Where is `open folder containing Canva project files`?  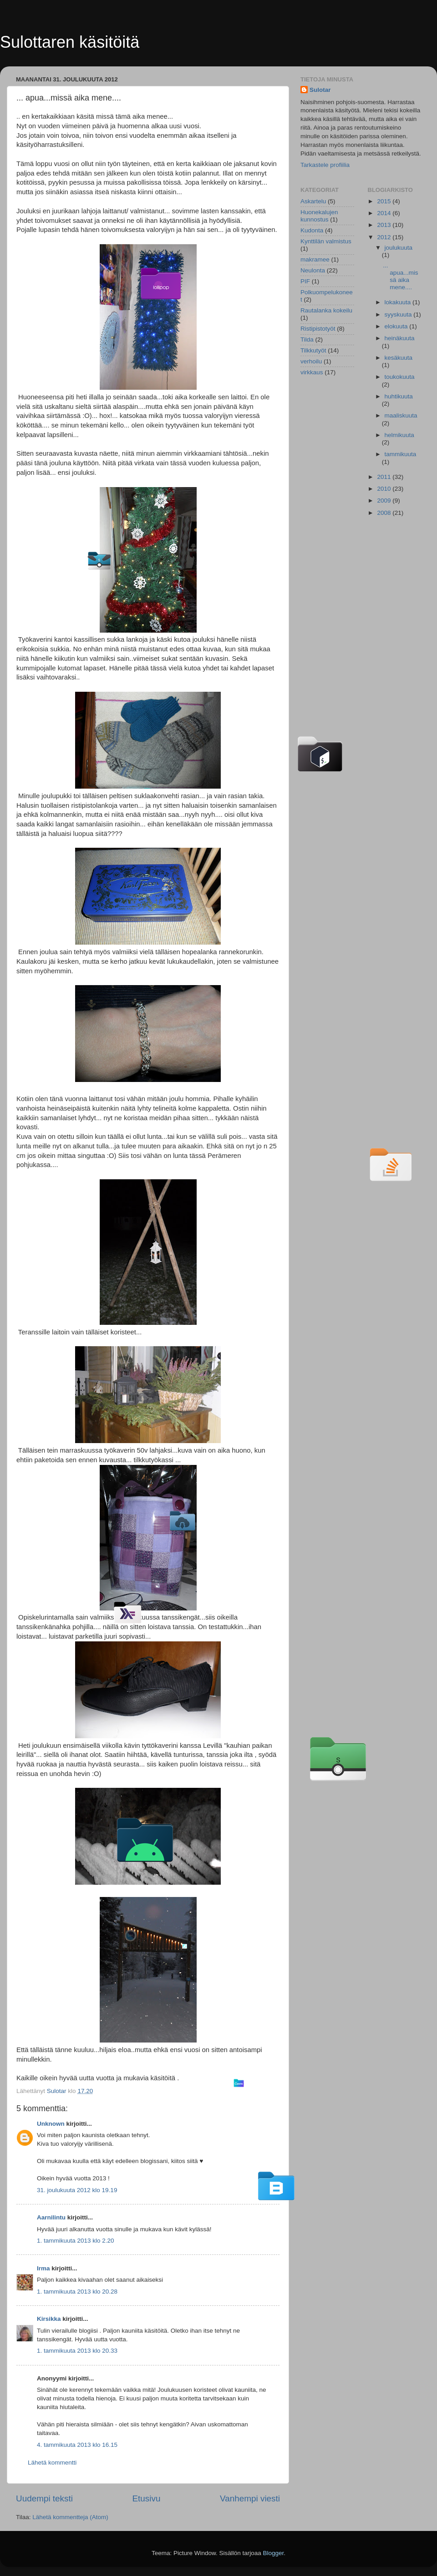
open folder containing Canva project files is located at coordinates (239, 2083).